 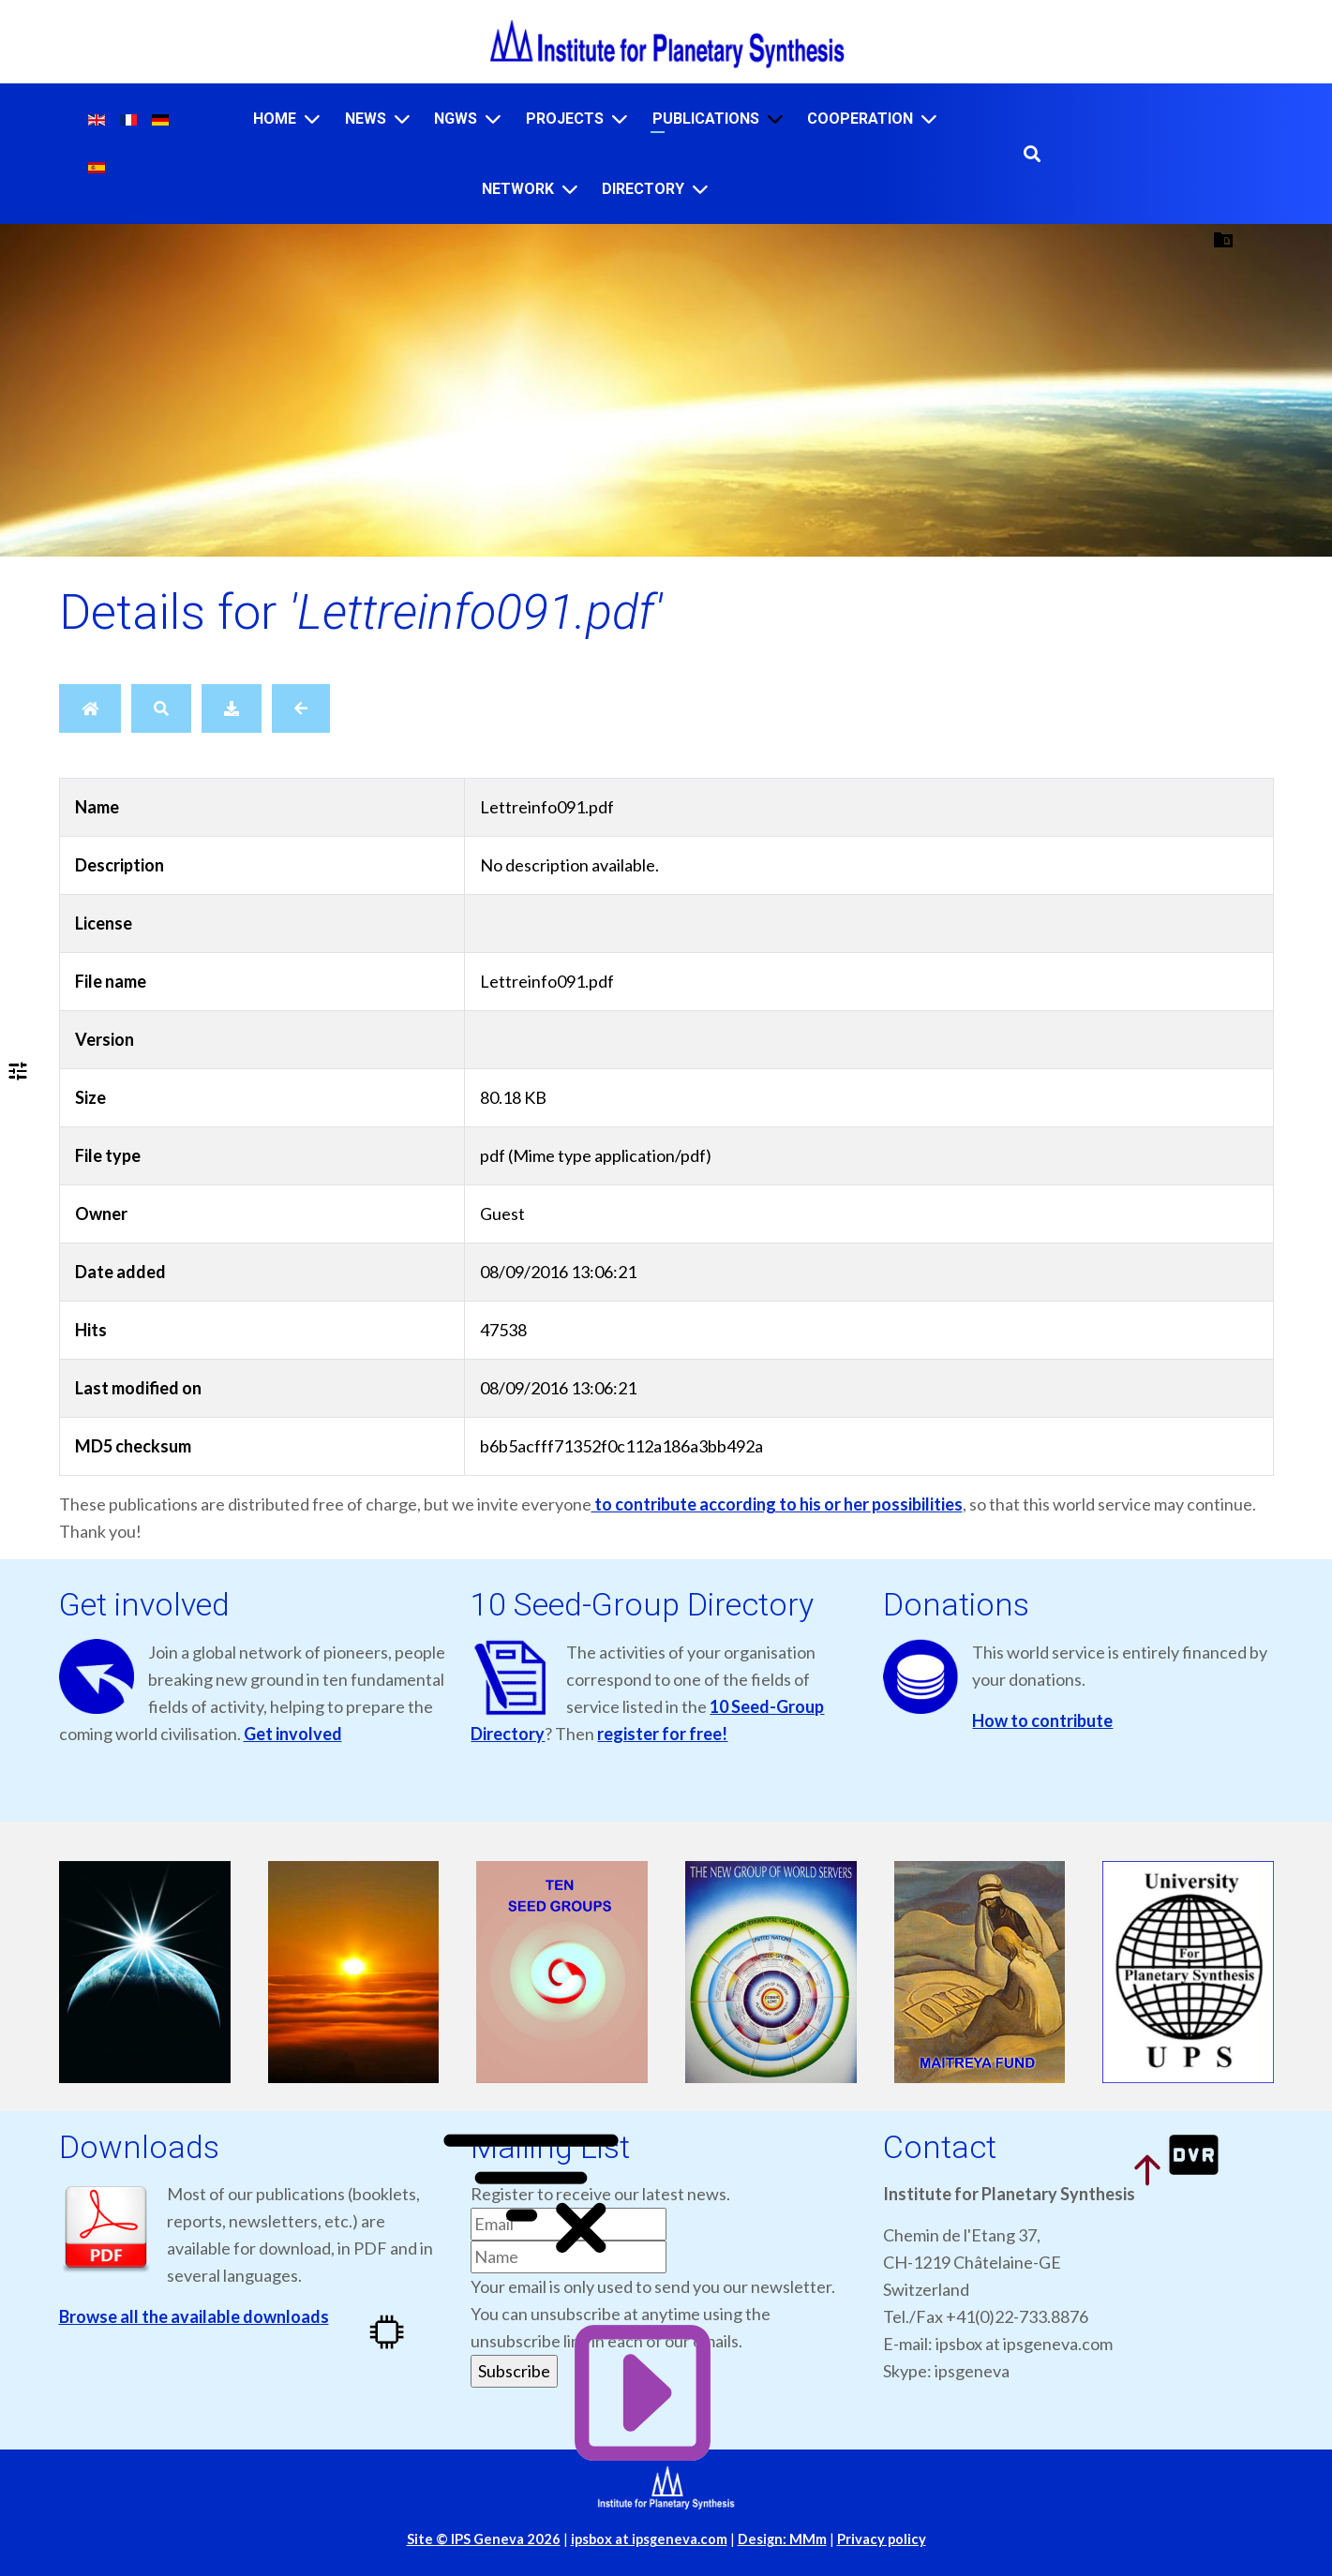 I want to click on adjust settings or preferences, so click(x=18, y=1071).